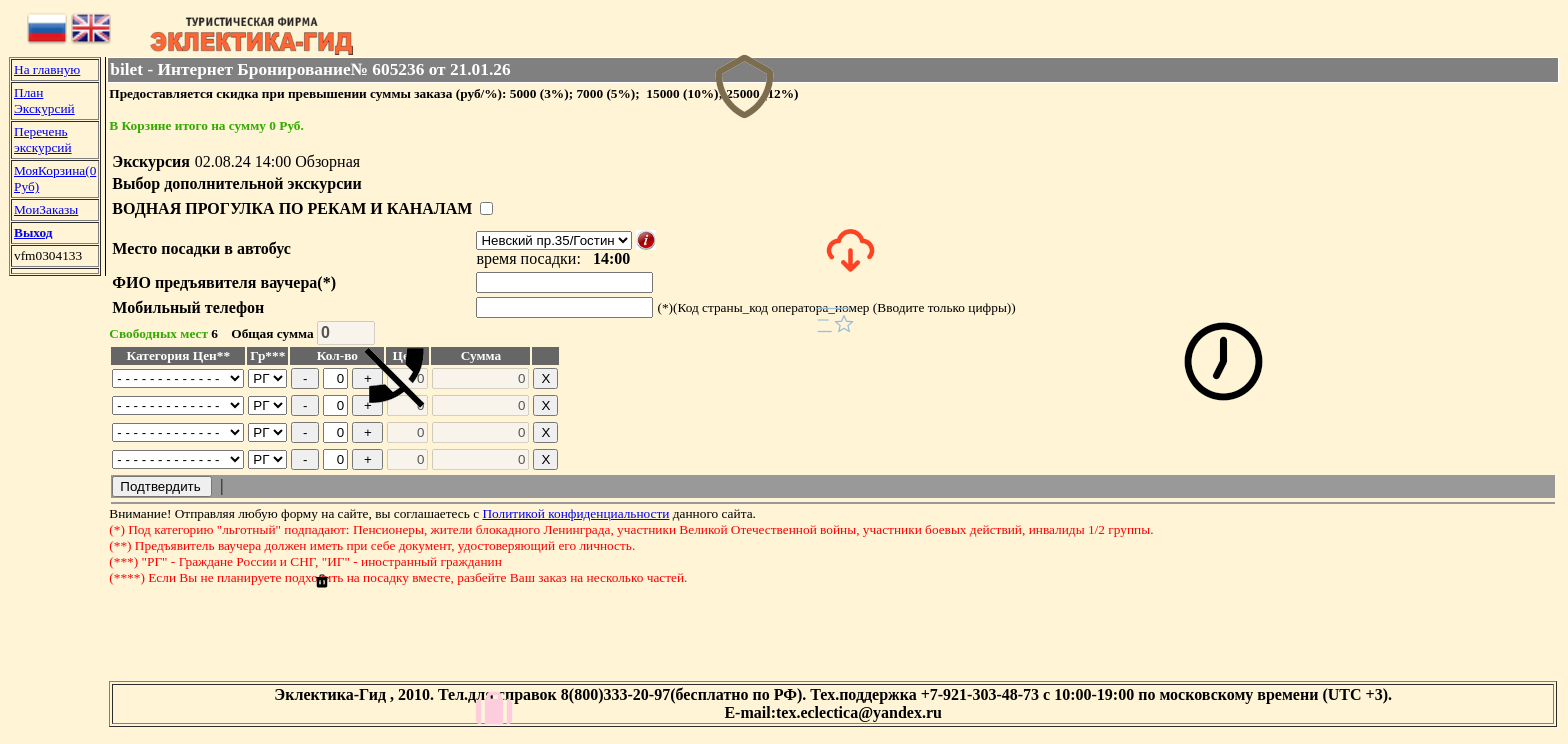  What do you see at coordinates (850, 250) in the screenshot?
I see `download file from cloud storage` at bounding box center [850, 250].